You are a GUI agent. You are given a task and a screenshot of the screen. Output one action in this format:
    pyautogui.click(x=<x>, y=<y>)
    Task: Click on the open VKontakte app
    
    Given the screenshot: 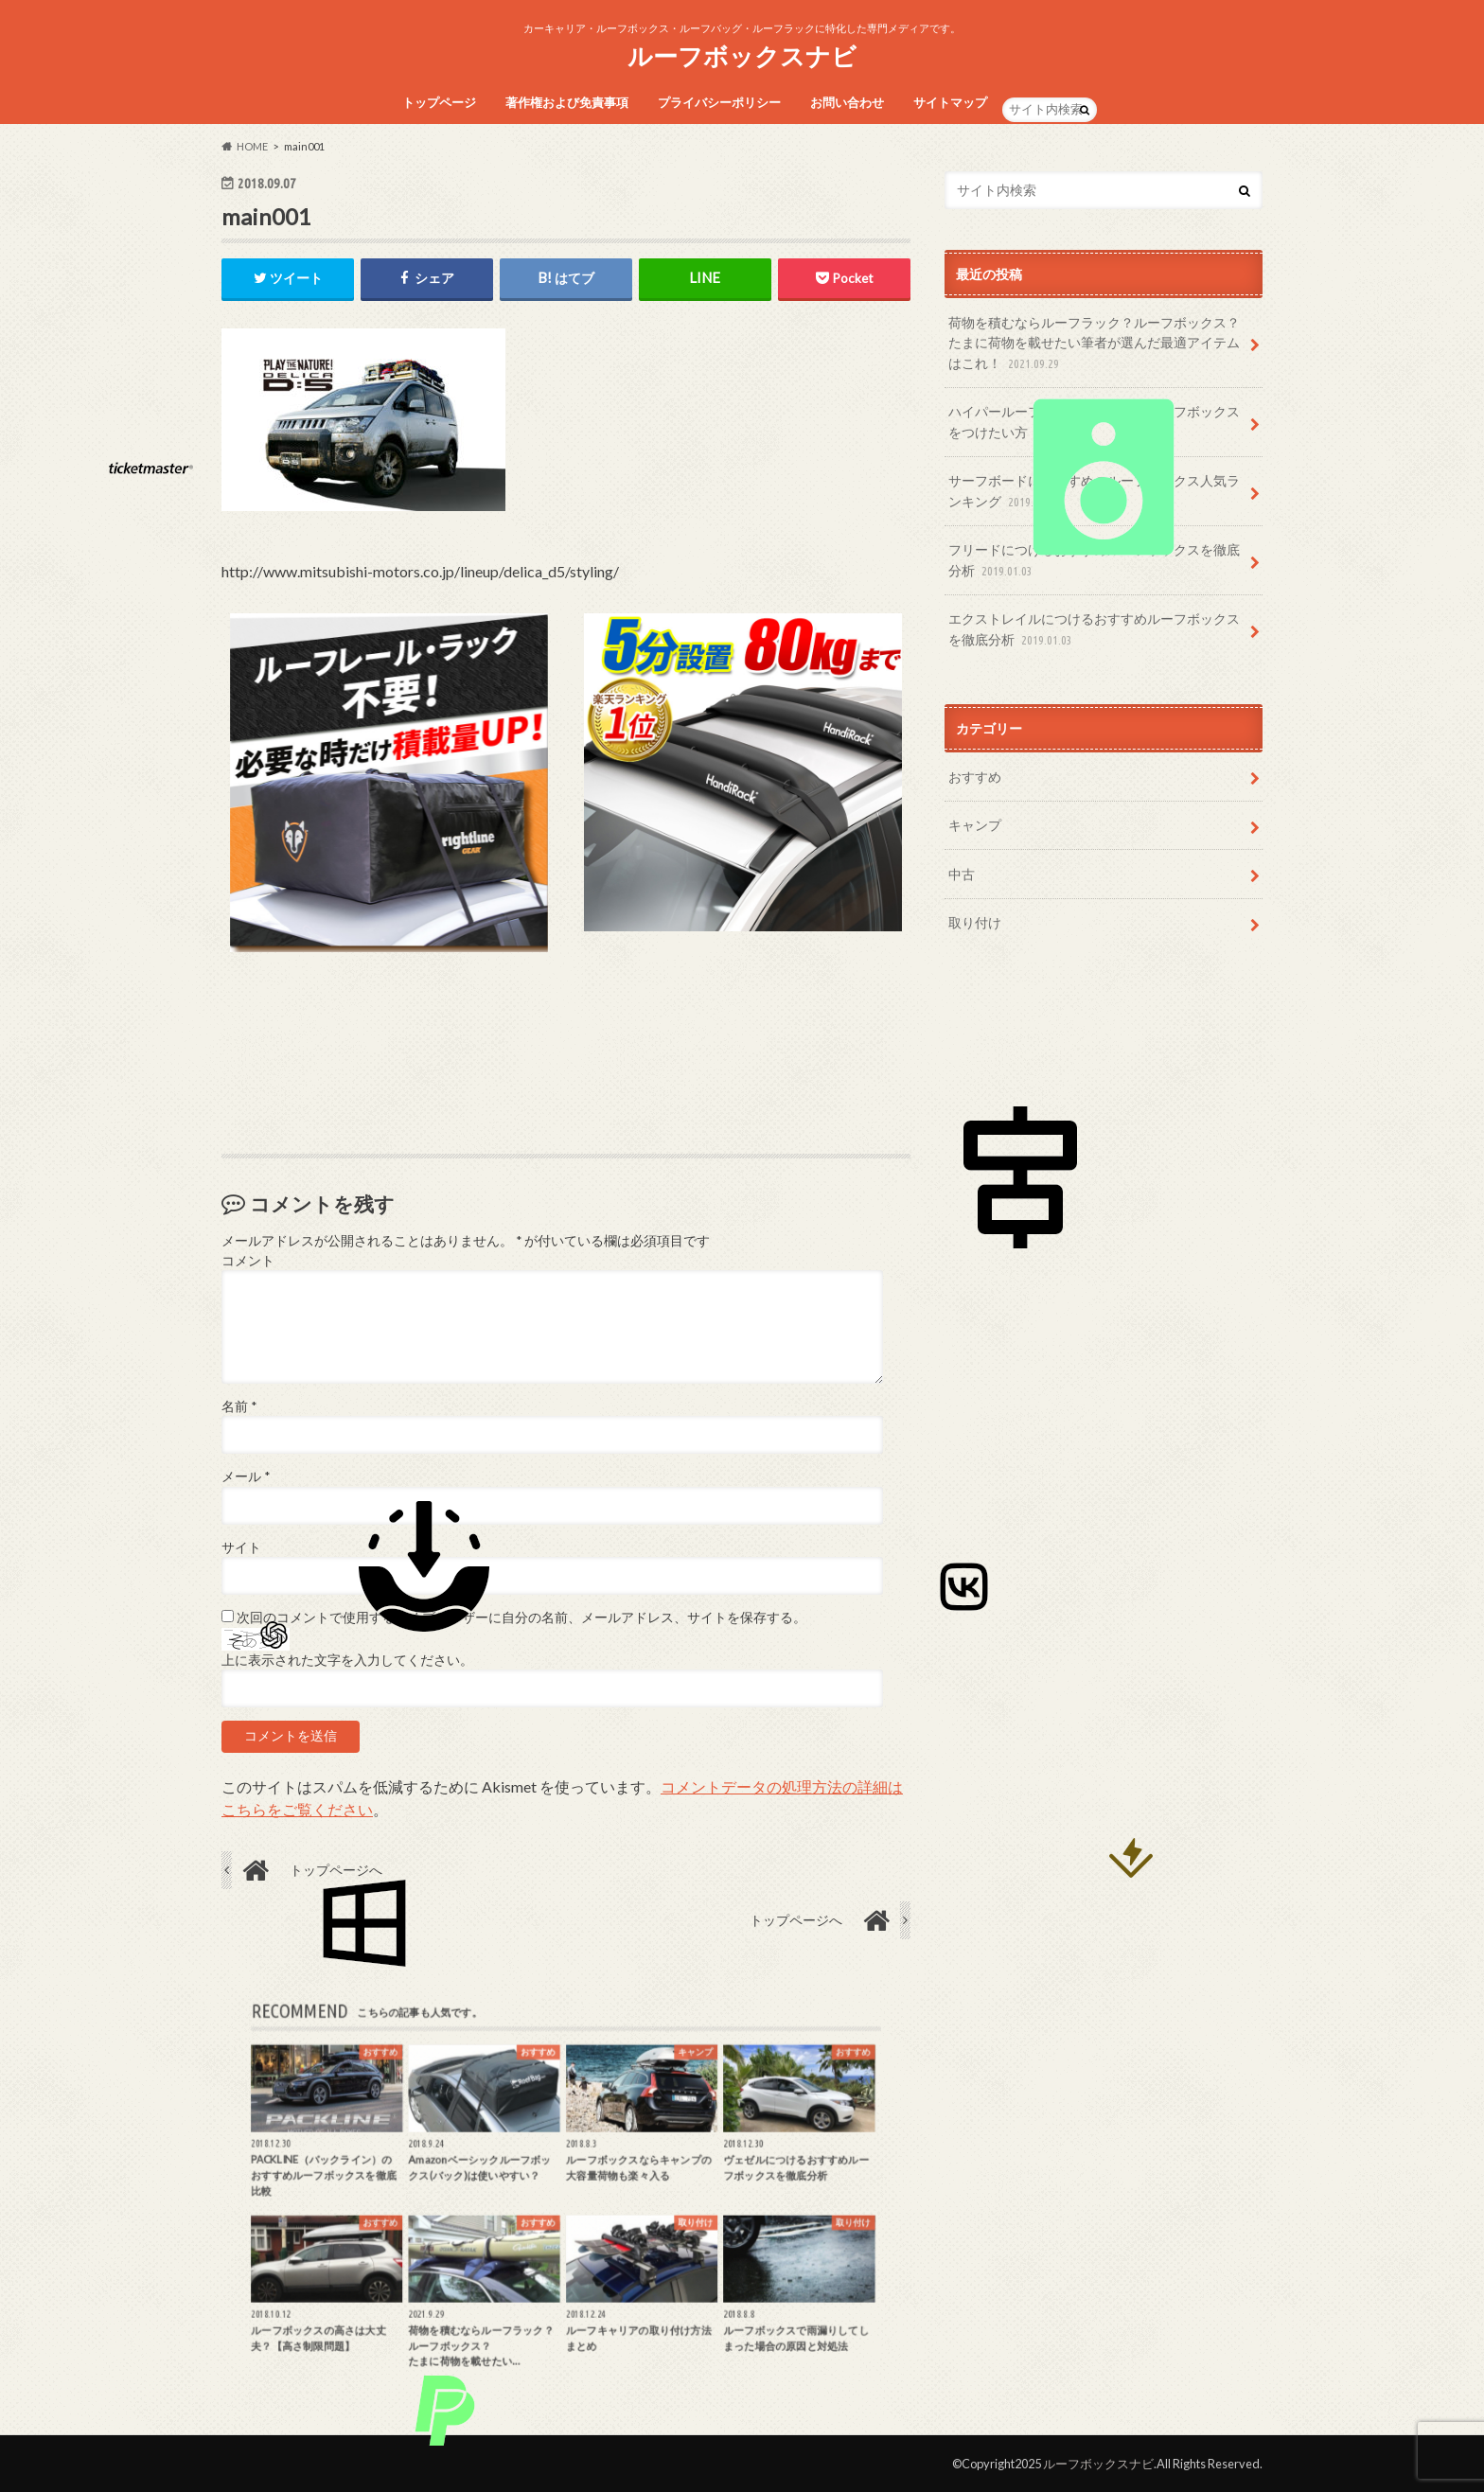 What is the action you would take?
    pyautogui.click(x=963, y=1586)
    